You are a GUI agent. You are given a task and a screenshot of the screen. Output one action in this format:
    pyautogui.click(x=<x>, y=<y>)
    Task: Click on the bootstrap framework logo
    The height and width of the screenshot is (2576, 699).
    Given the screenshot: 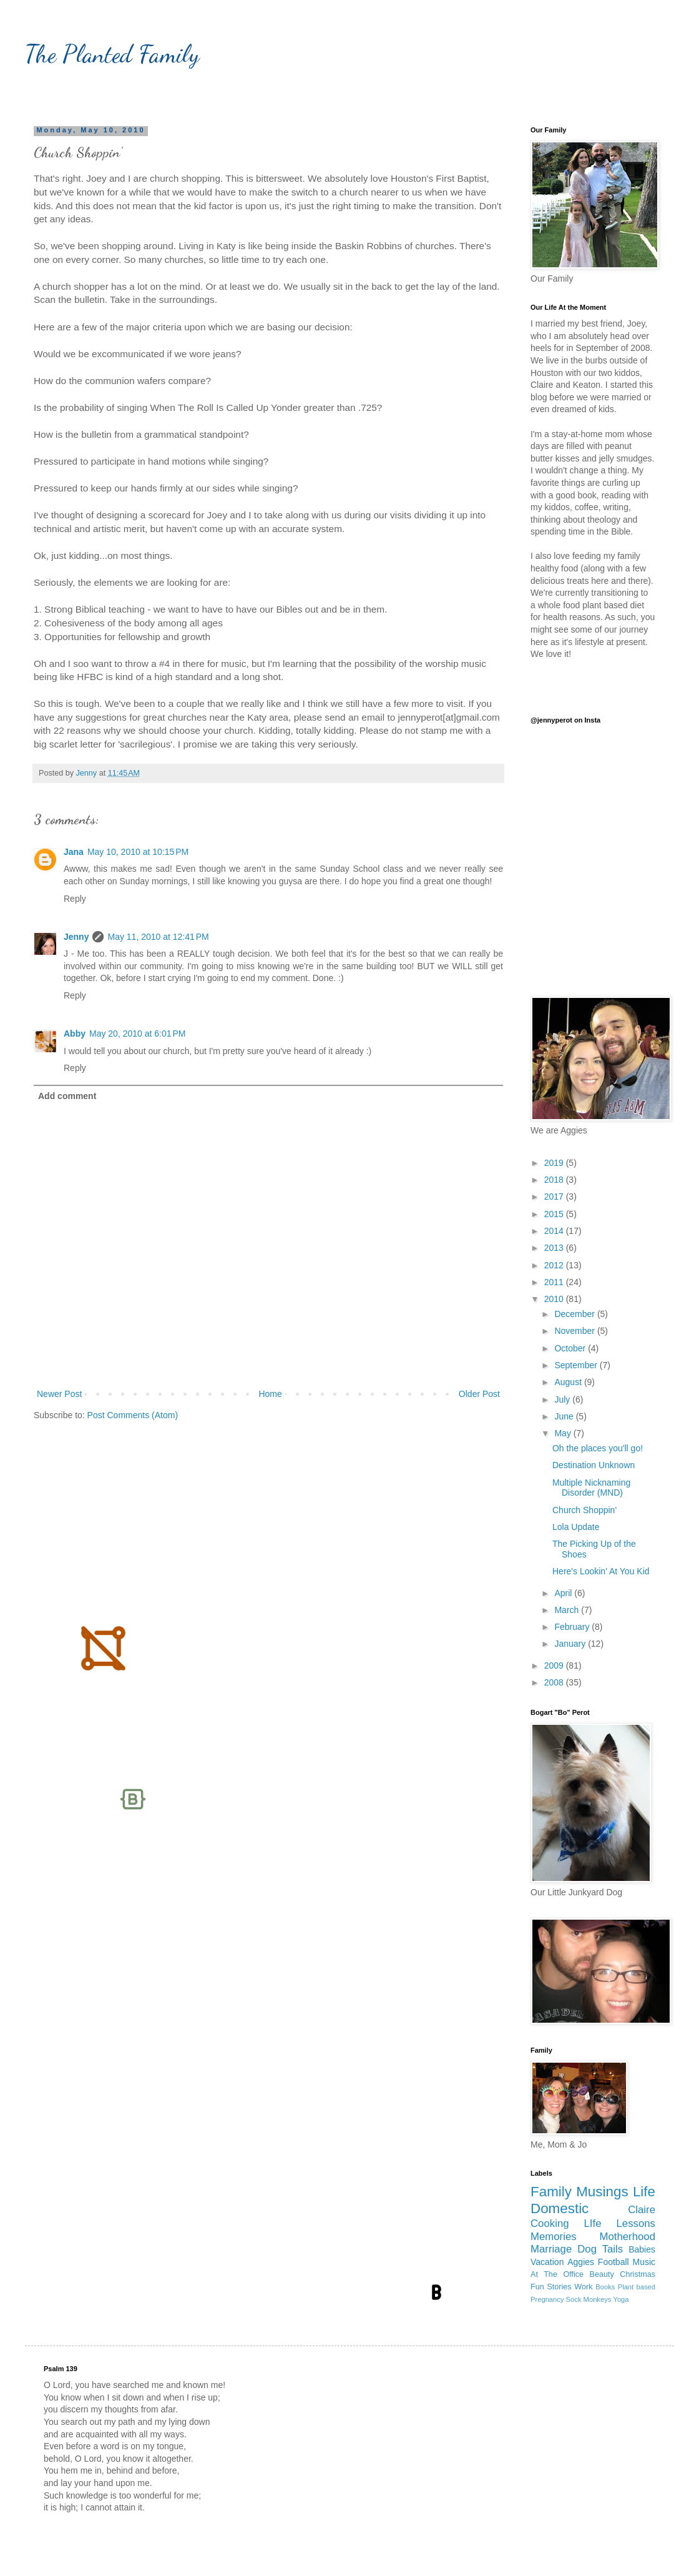 What is the action you would take?
    pyautogui.click(x=133, y=1799)
    